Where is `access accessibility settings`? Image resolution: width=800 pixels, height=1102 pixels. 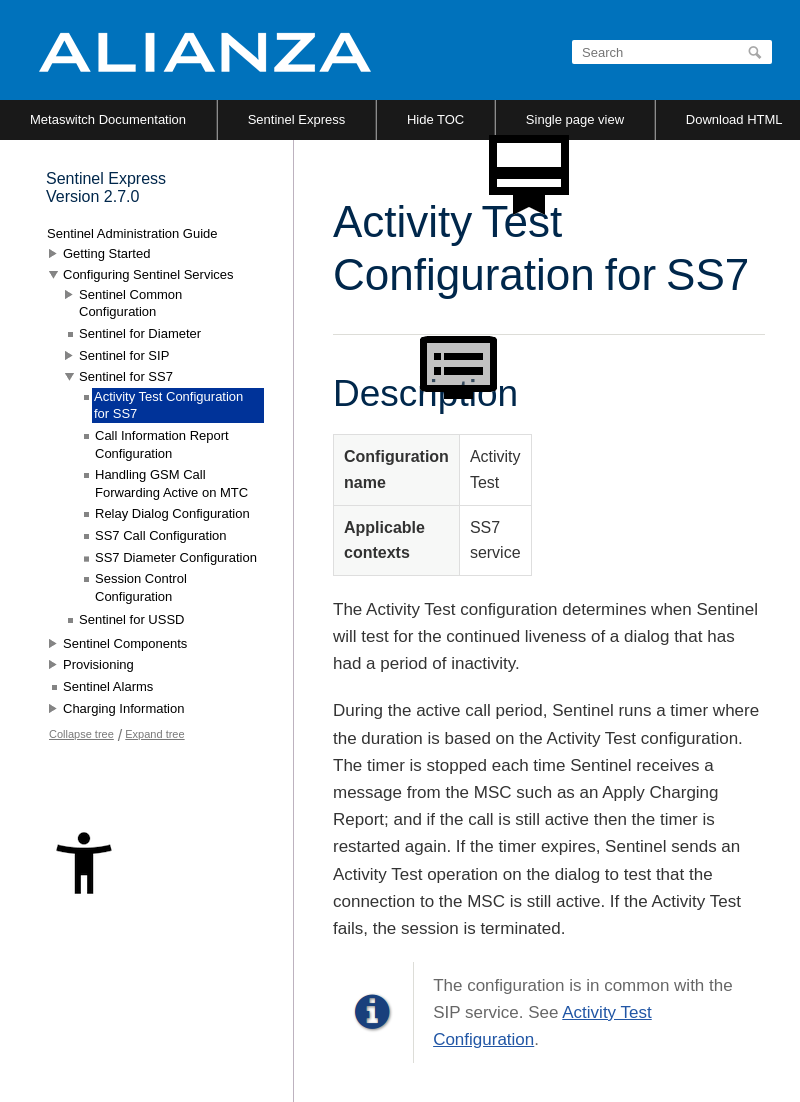
access accessibility settings is located at coordinates (84, 863).